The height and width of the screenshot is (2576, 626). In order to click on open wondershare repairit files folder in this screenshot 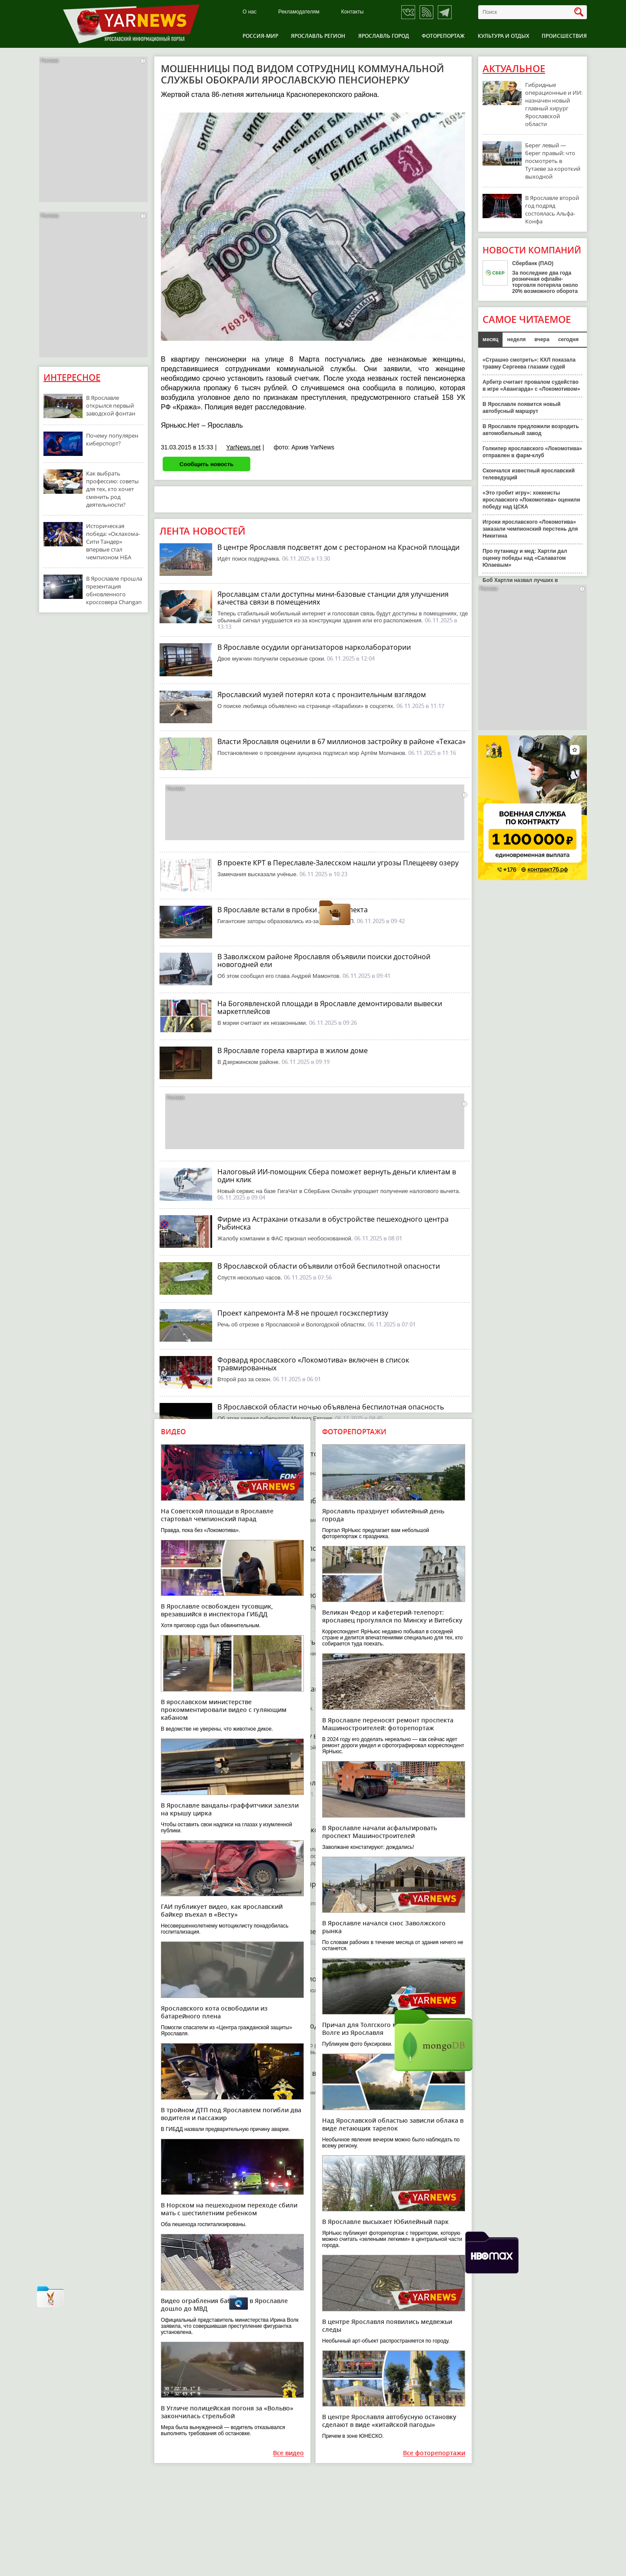, I will do `click(238, 2303)`.